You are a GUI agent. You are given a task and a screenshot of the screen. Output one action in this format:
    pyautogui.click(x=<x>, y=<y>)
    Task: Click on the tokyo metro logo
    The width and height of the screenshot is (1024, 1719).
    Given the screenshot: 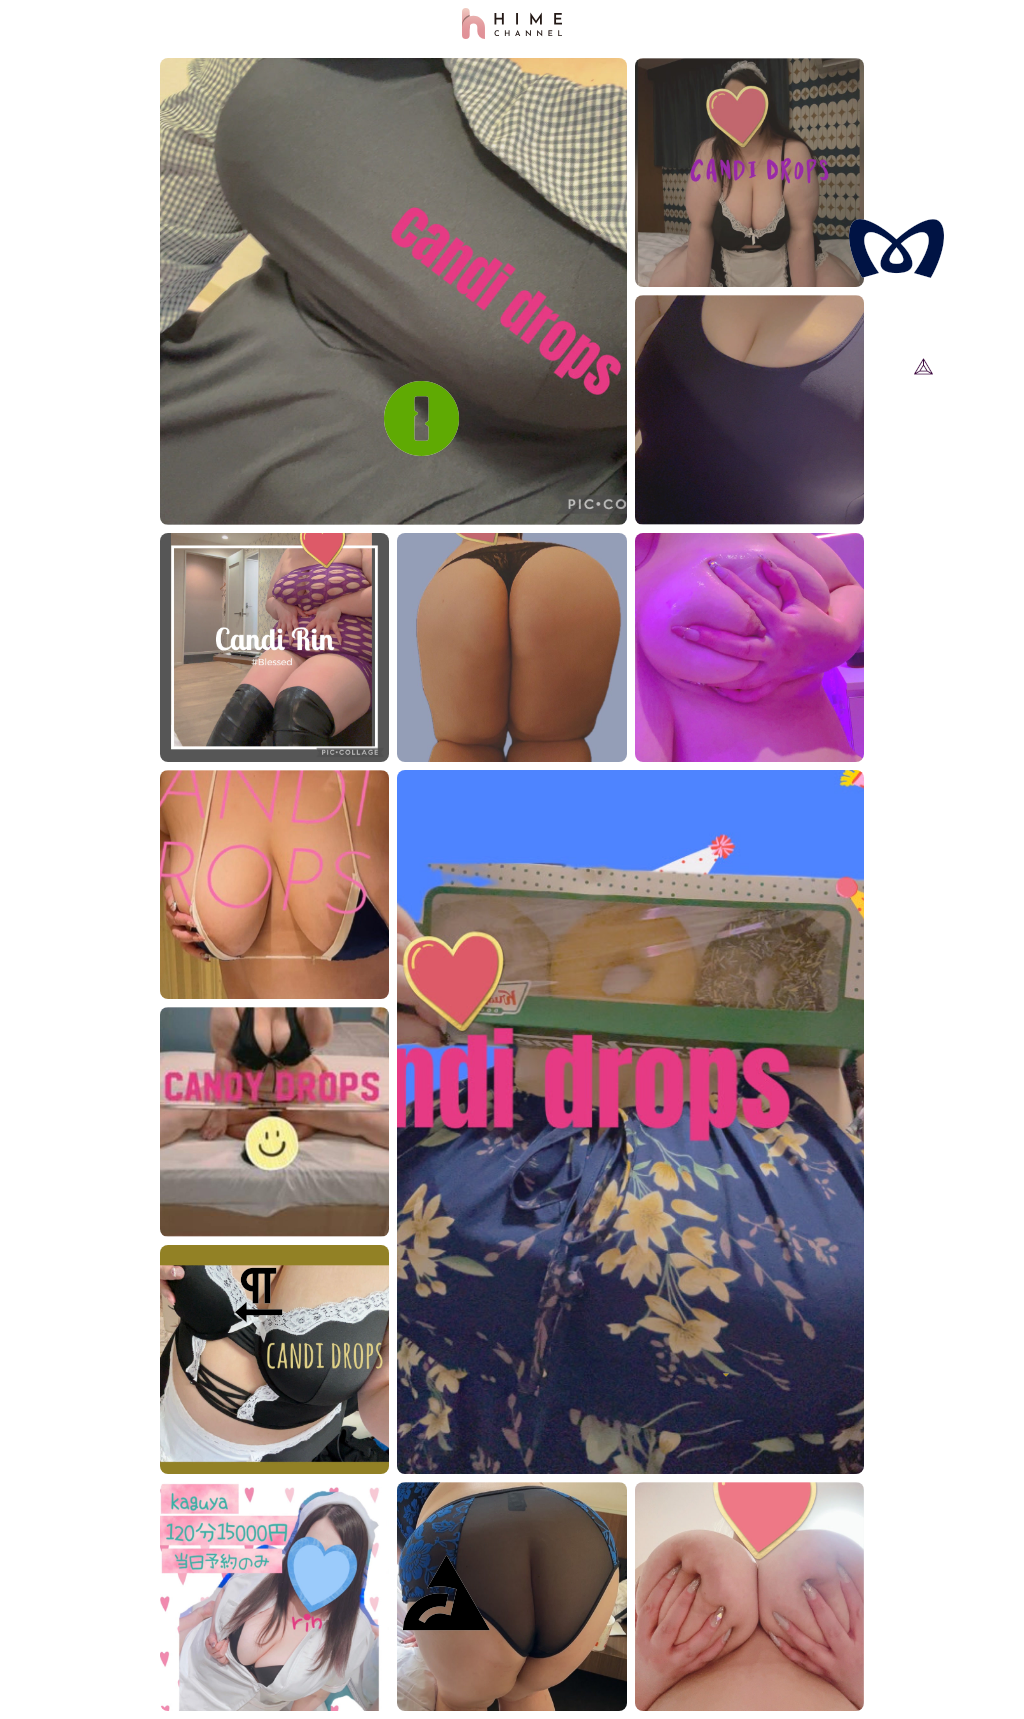 What is the action you would take?
    pyautogui.click(x=896, y=248)
    